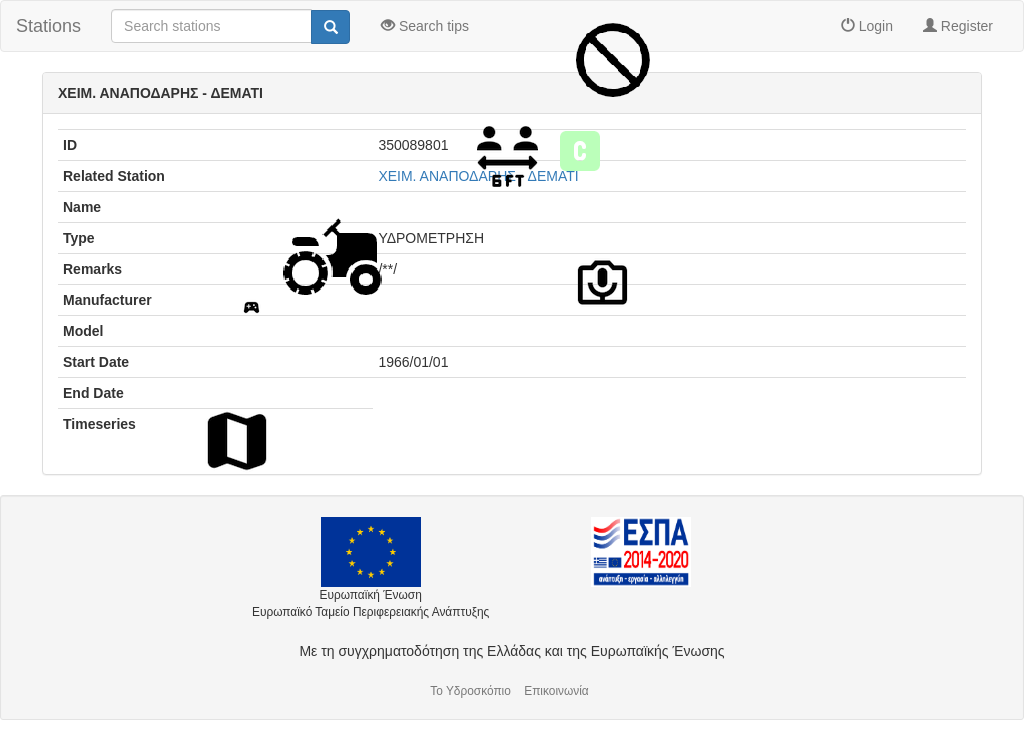  What do you see at coordinates (251, 307) in the screenshot?
I see `access gaming or esports features` at bounding box center [251, 307].